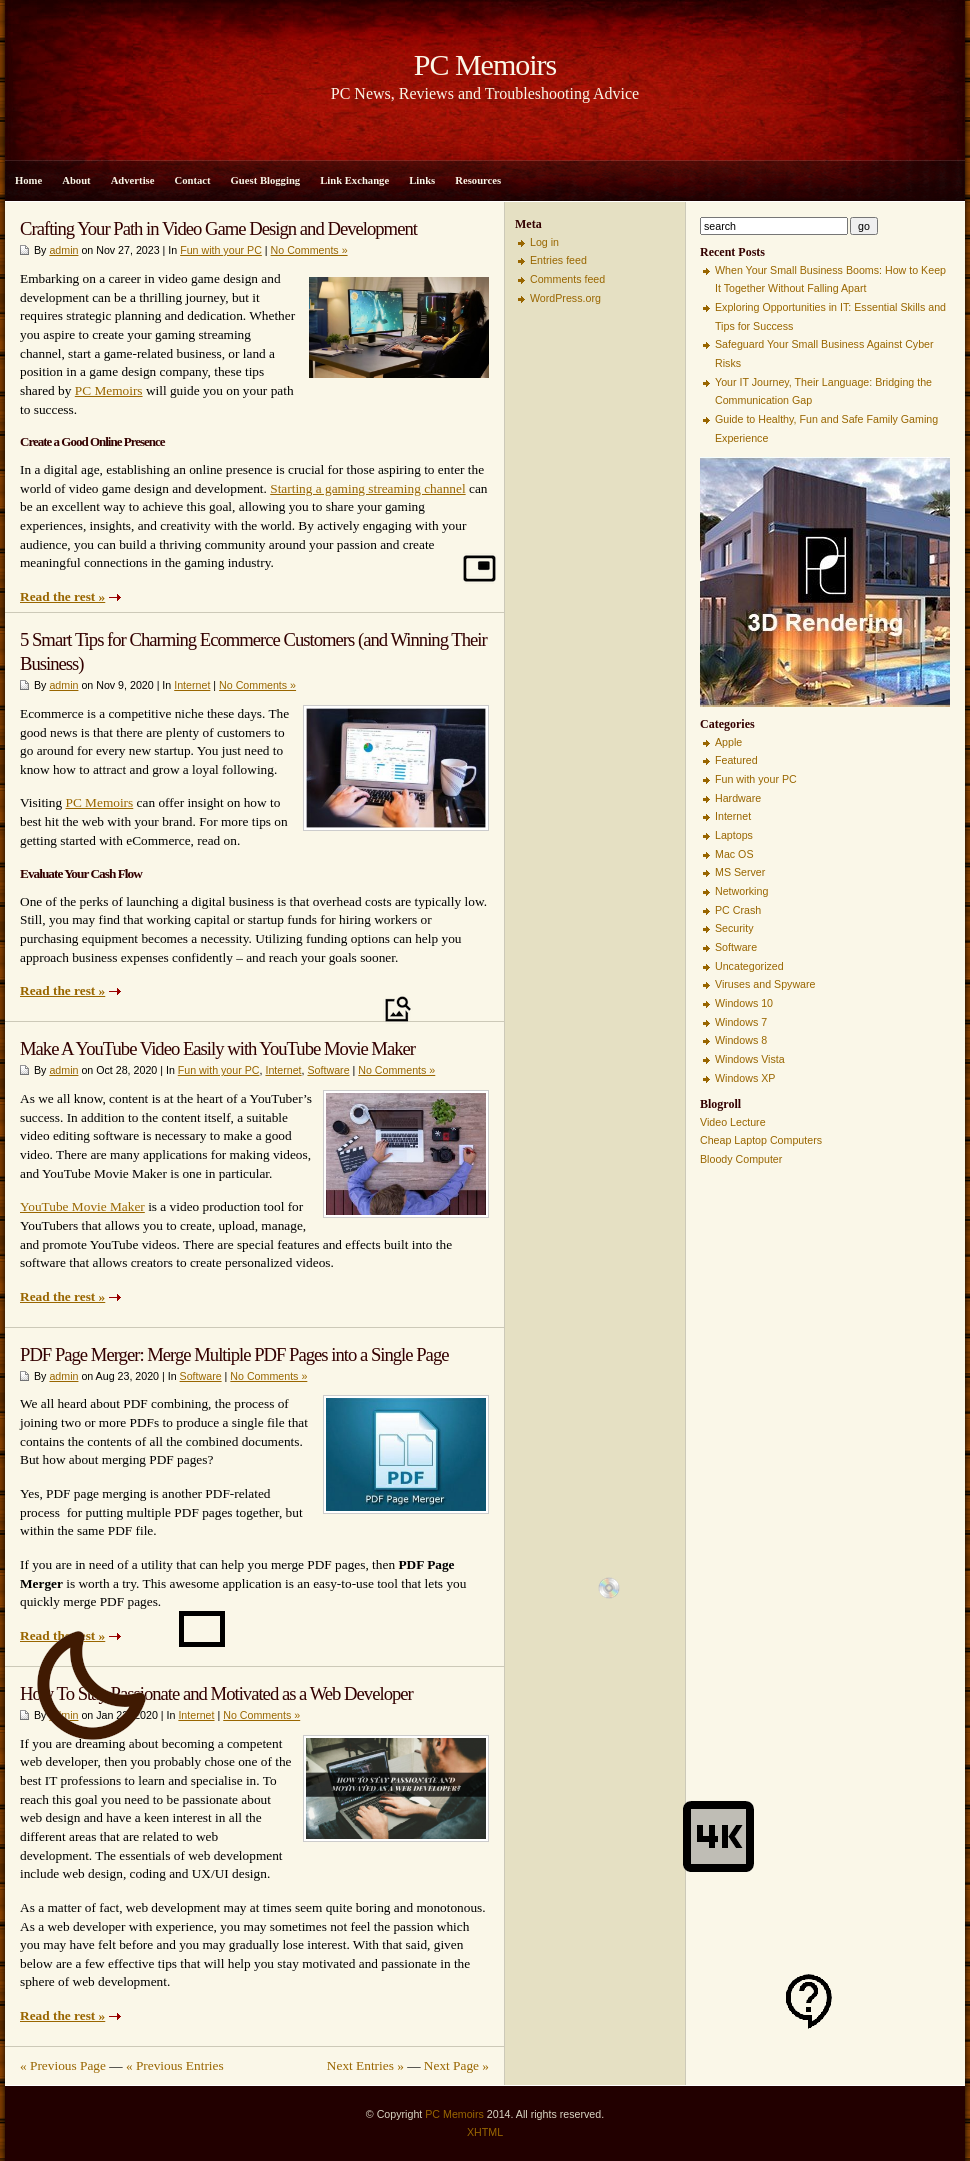 Image resolution: width=970 pixels, height=2161 pixels. What do you see at coordinates (398, 1009) in the screenshot?
I see `search by image or photo` at bounding box center [398, 1009].